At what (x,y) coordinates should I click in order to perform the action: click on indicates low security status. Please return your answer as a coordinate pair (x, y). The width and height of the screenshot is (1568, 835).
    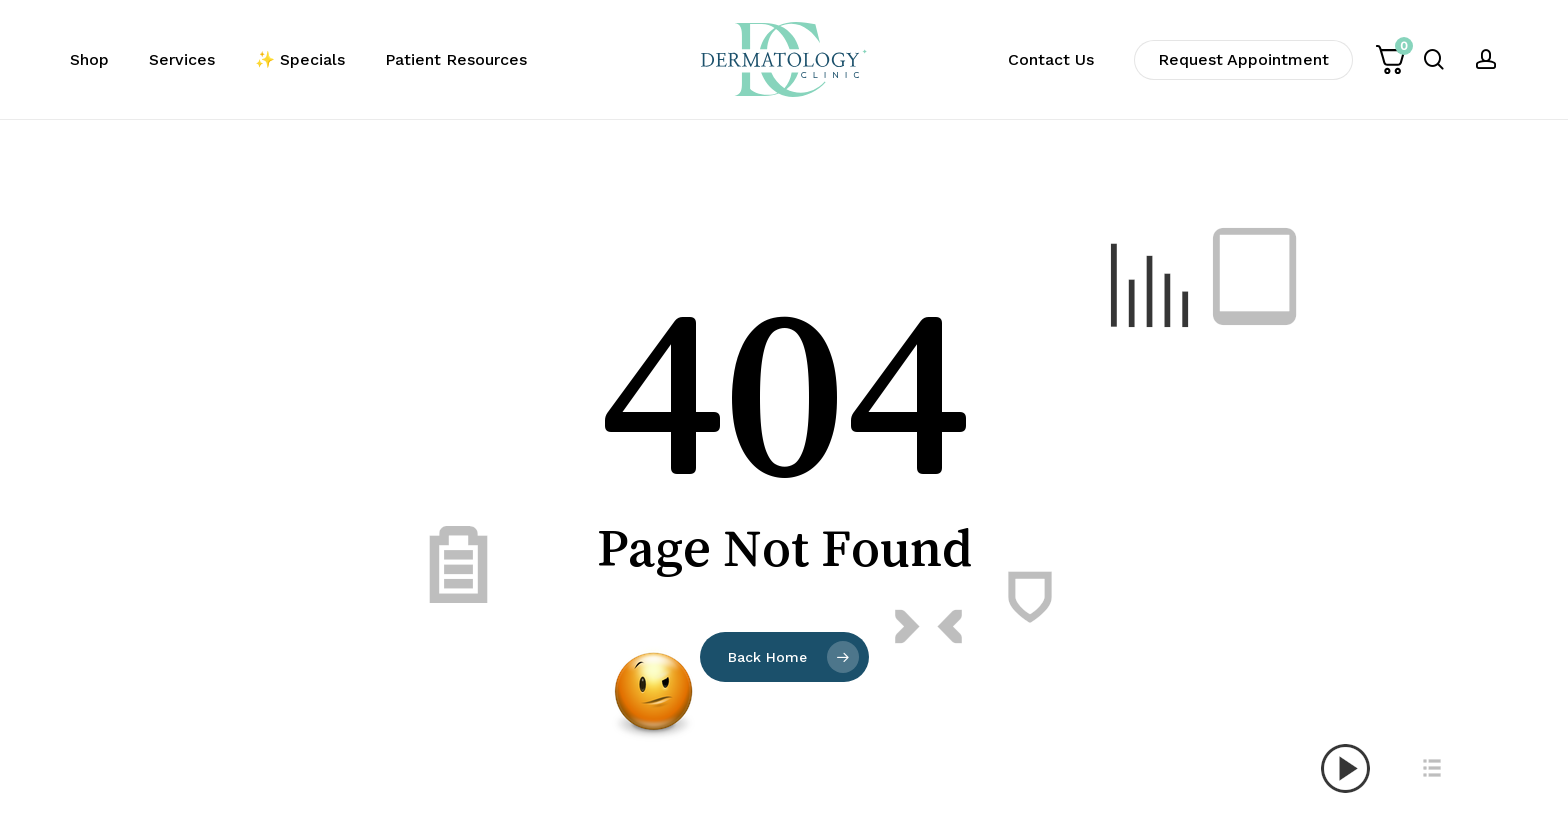
    Looking at the image, I should click on (1030, 597).